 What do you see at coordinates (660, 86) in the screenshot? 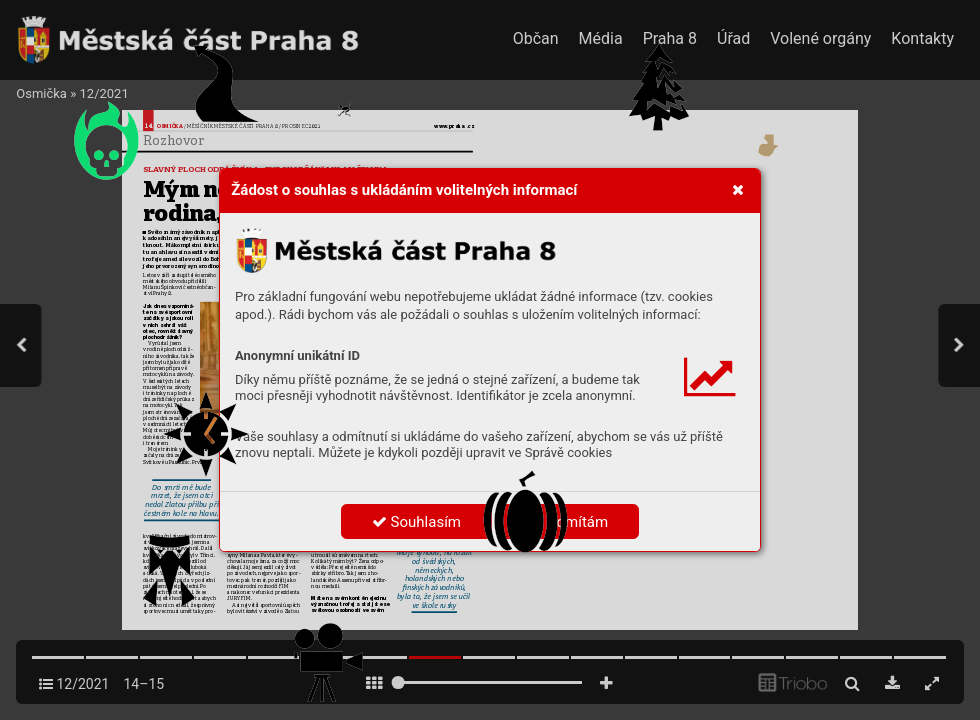
I see `indicates a forest or nature area on a map` at bounding box center [660, 86].